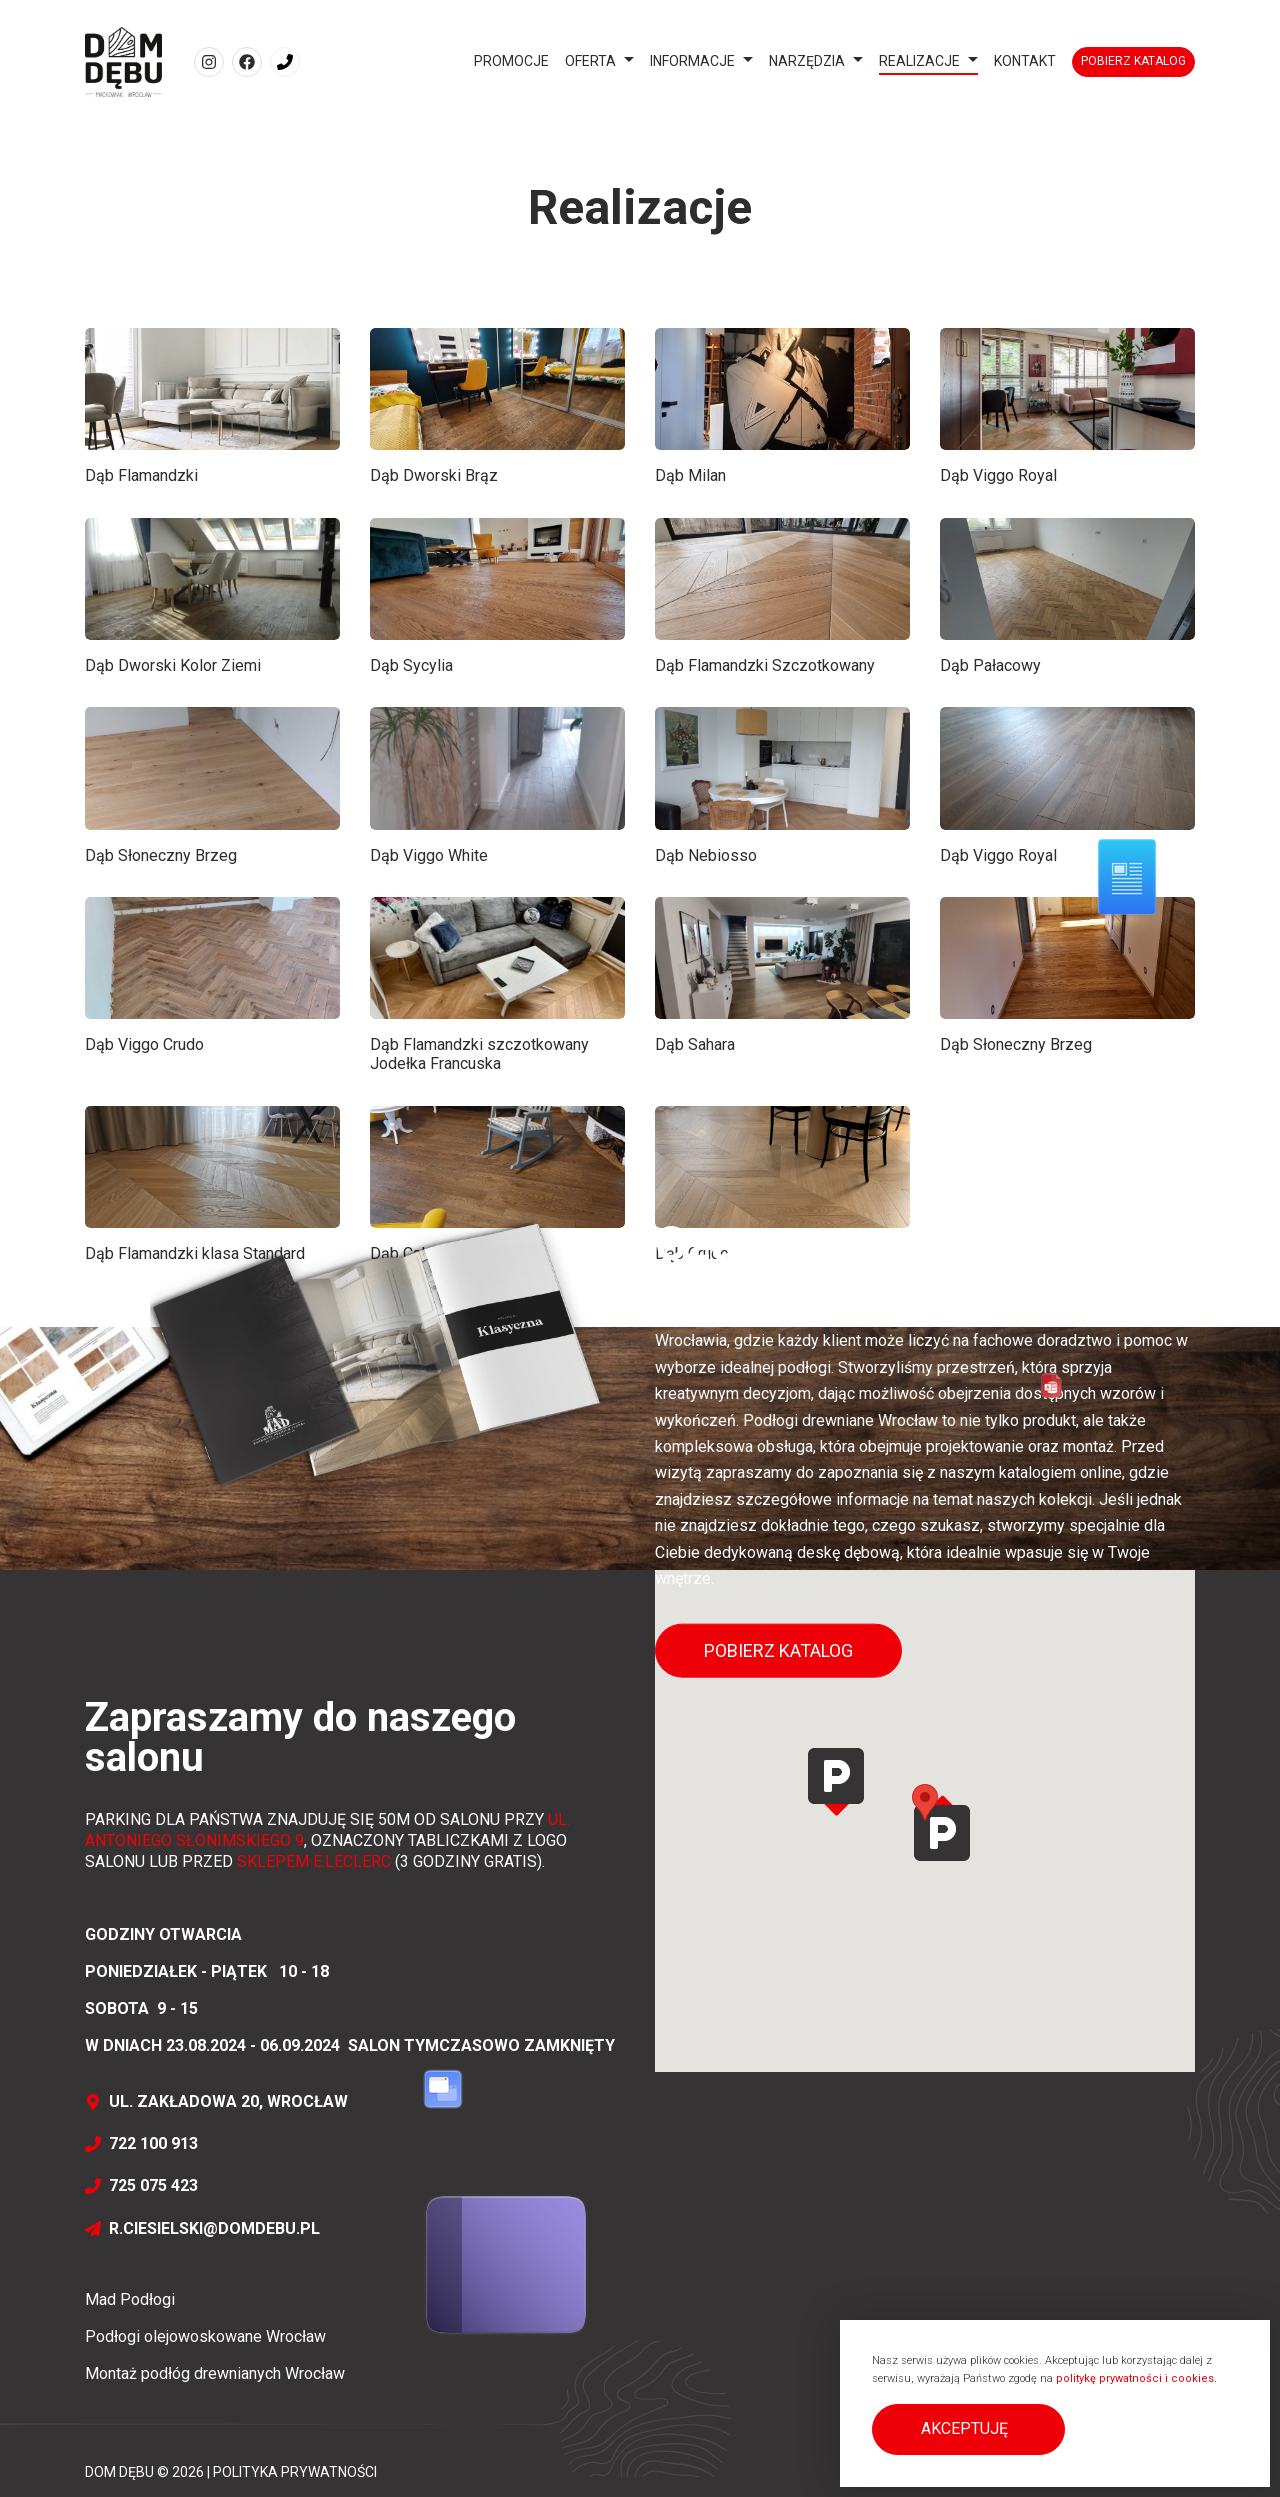  What do you see at coordinates (1051, 1385) in the screenshot?
I see `microsoft access database file` at bounding box center [1051, 1385].